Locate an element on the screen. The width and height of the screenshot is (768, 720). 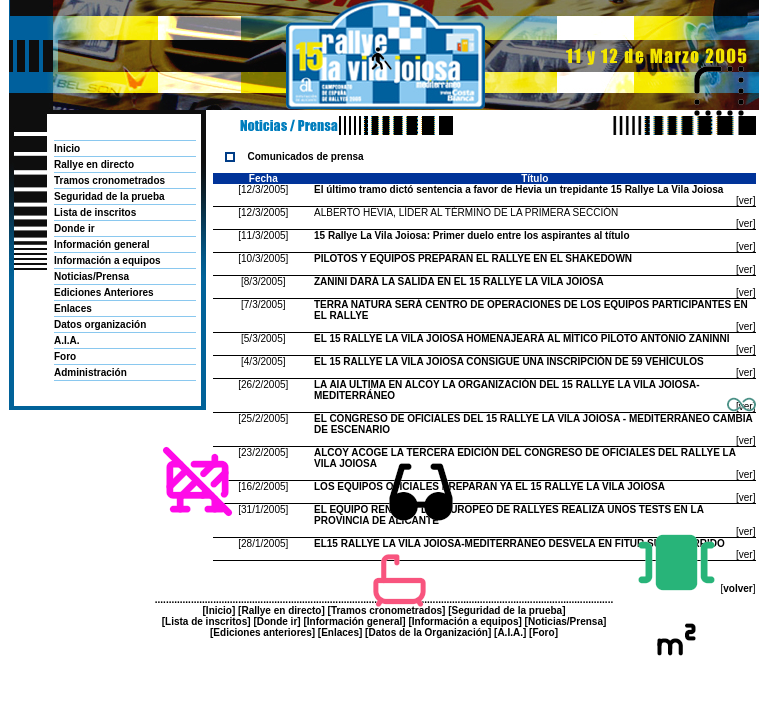
display area measurement in square meters is located at coordinates (676, 640).